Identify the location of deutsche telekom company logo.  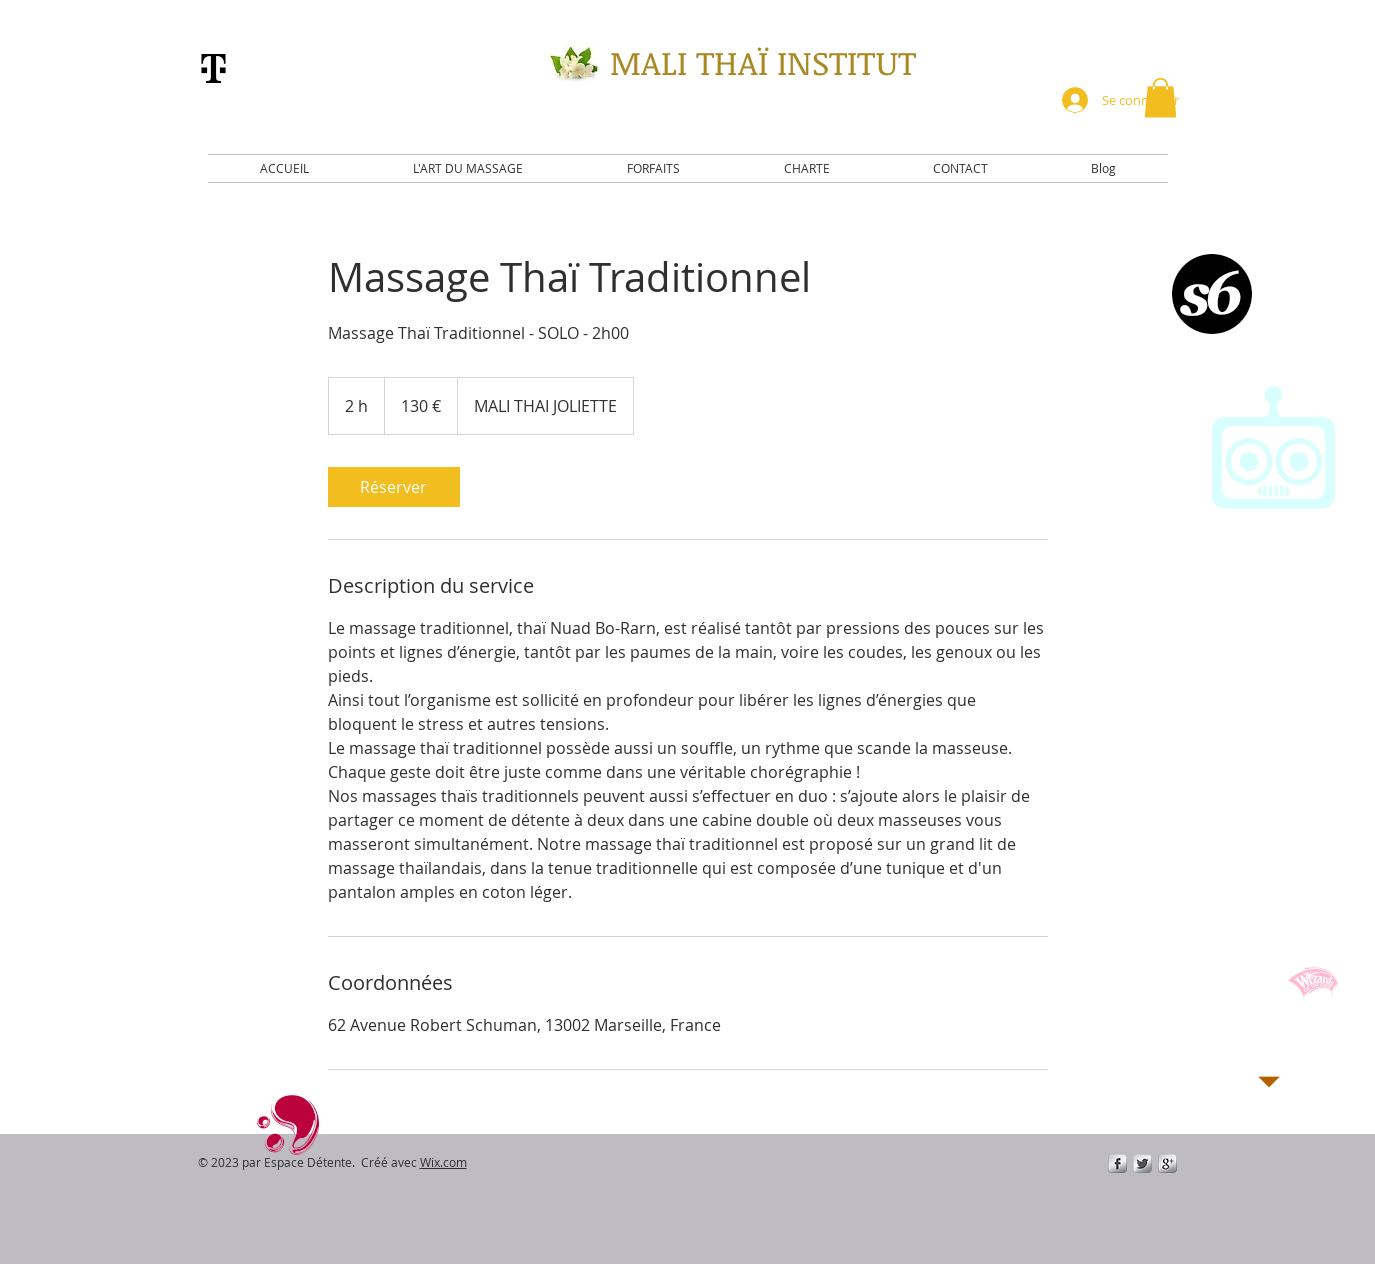
(213, 68).